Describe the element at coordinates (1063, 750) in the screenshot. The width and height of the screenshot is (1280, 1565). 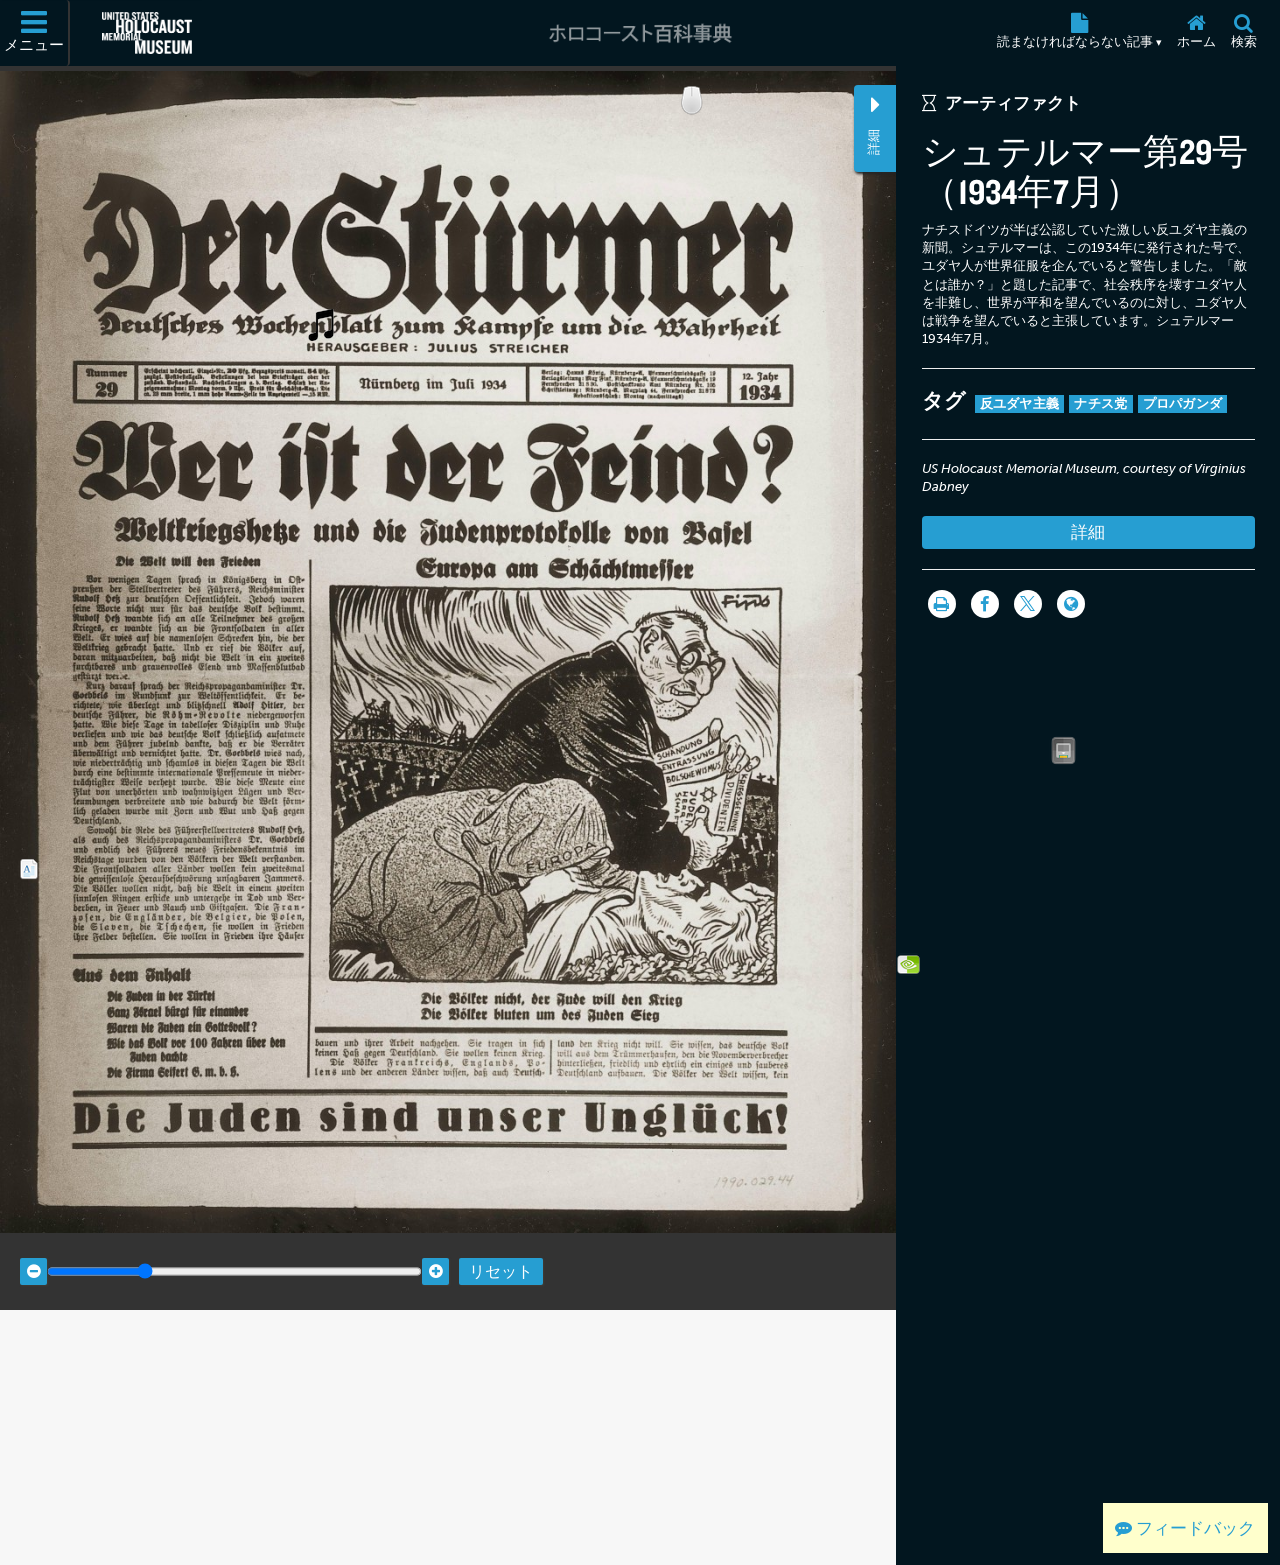
I see `nintendo 64 rom file` at that location.